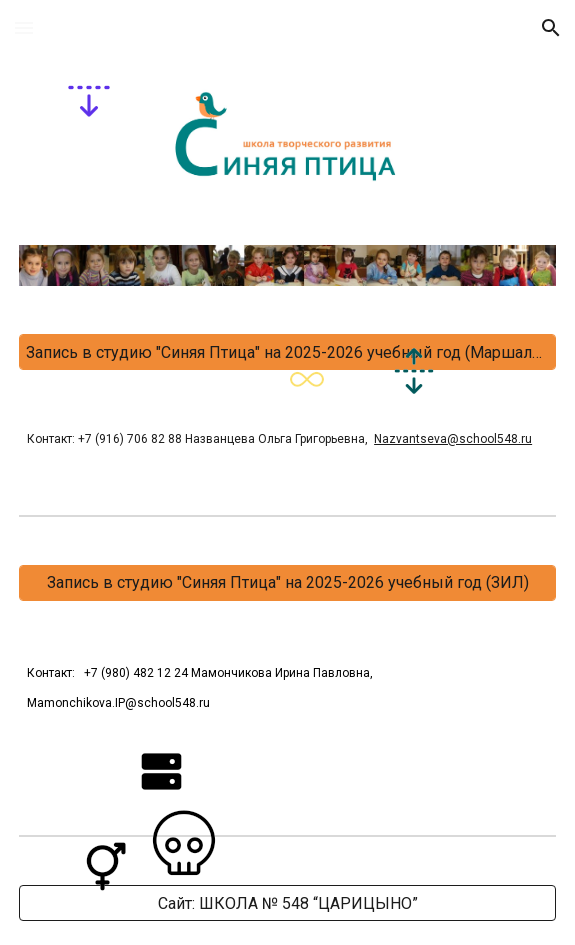  Describe the element at coordinates (106, 866) in the screenshot. I see `select gender or sex options` at that location.